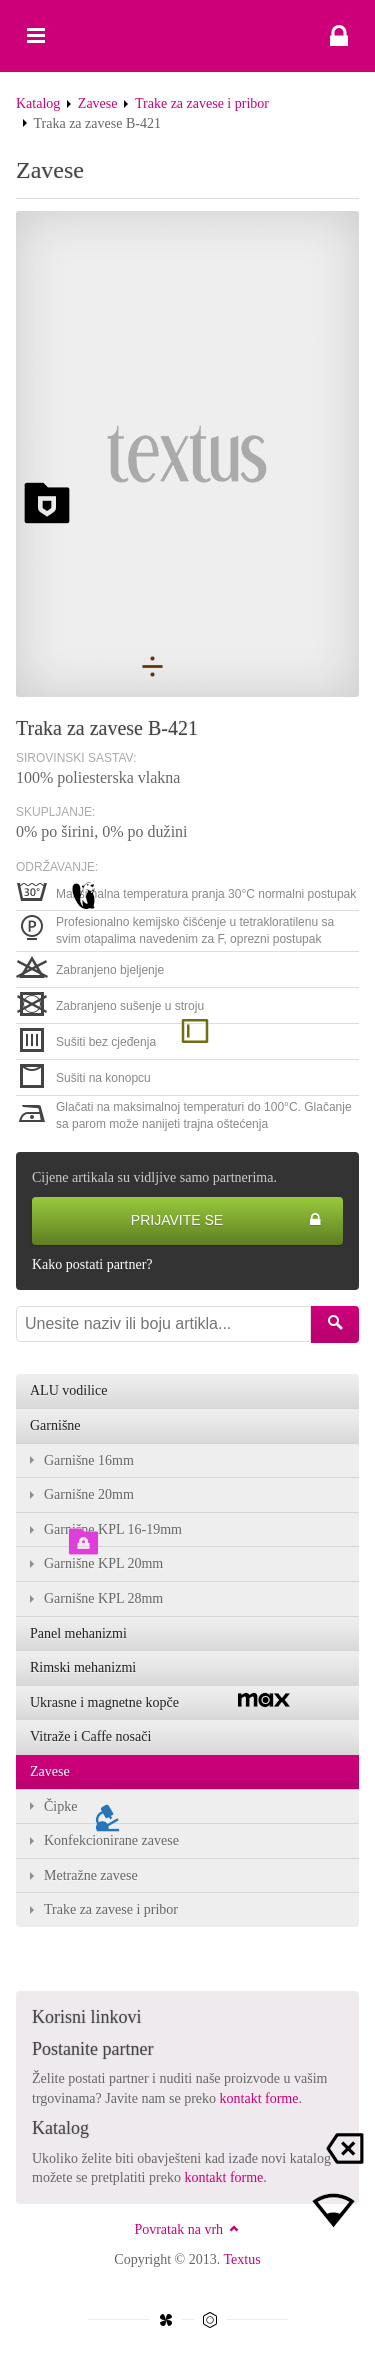 The image size is (375, 2368). I want to click on indicates weak wifi signal strength, so click(333, 2210).